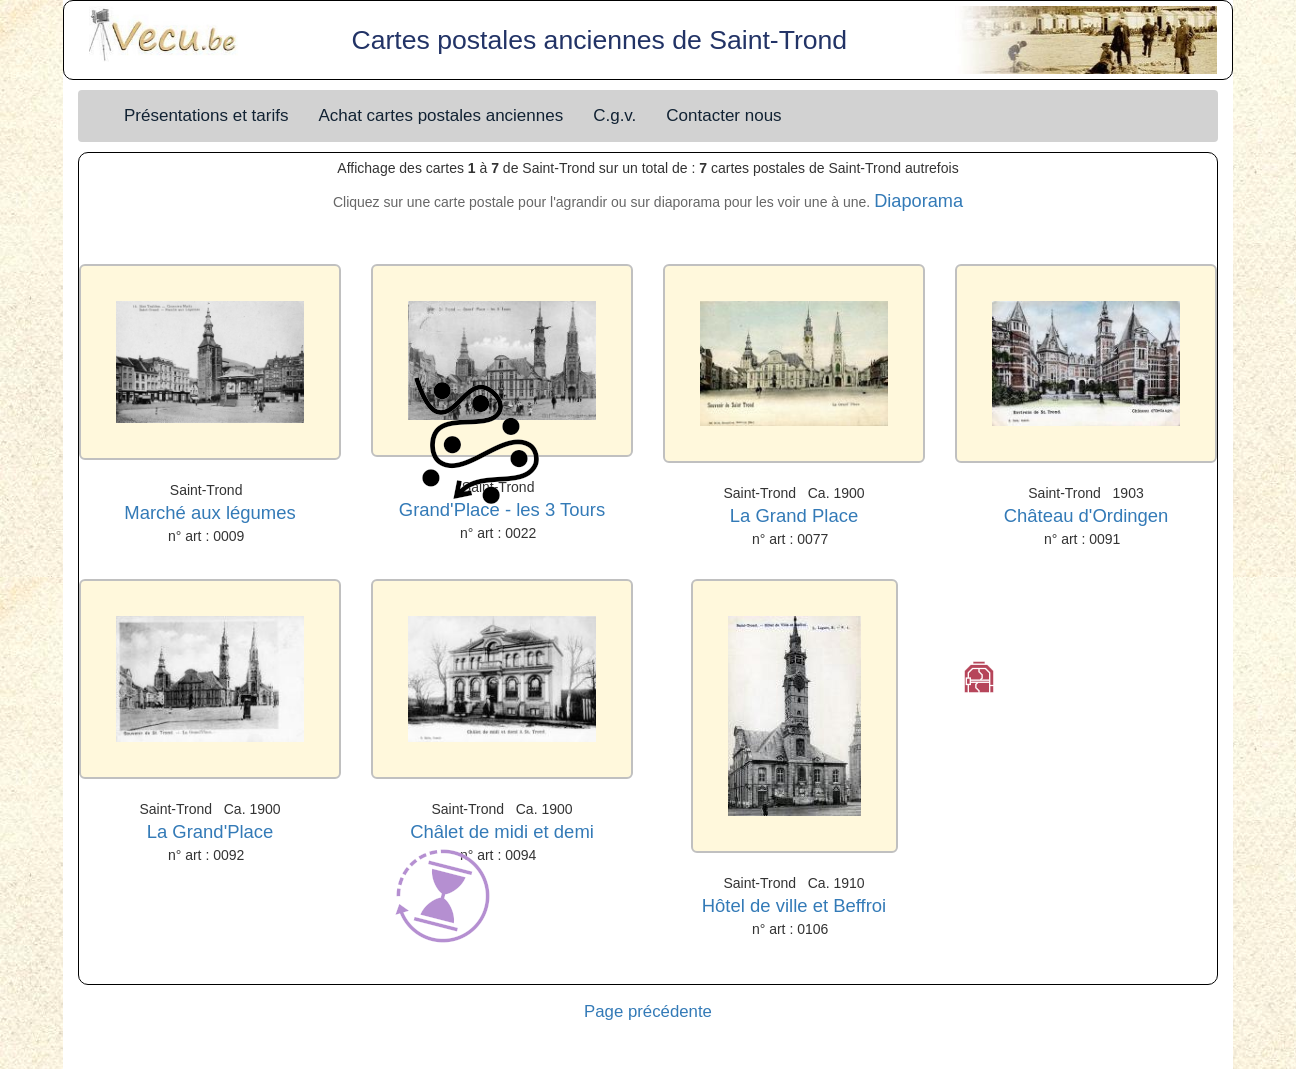  I want to click on access airlock or sealed compartment controls, so click(979, 677).